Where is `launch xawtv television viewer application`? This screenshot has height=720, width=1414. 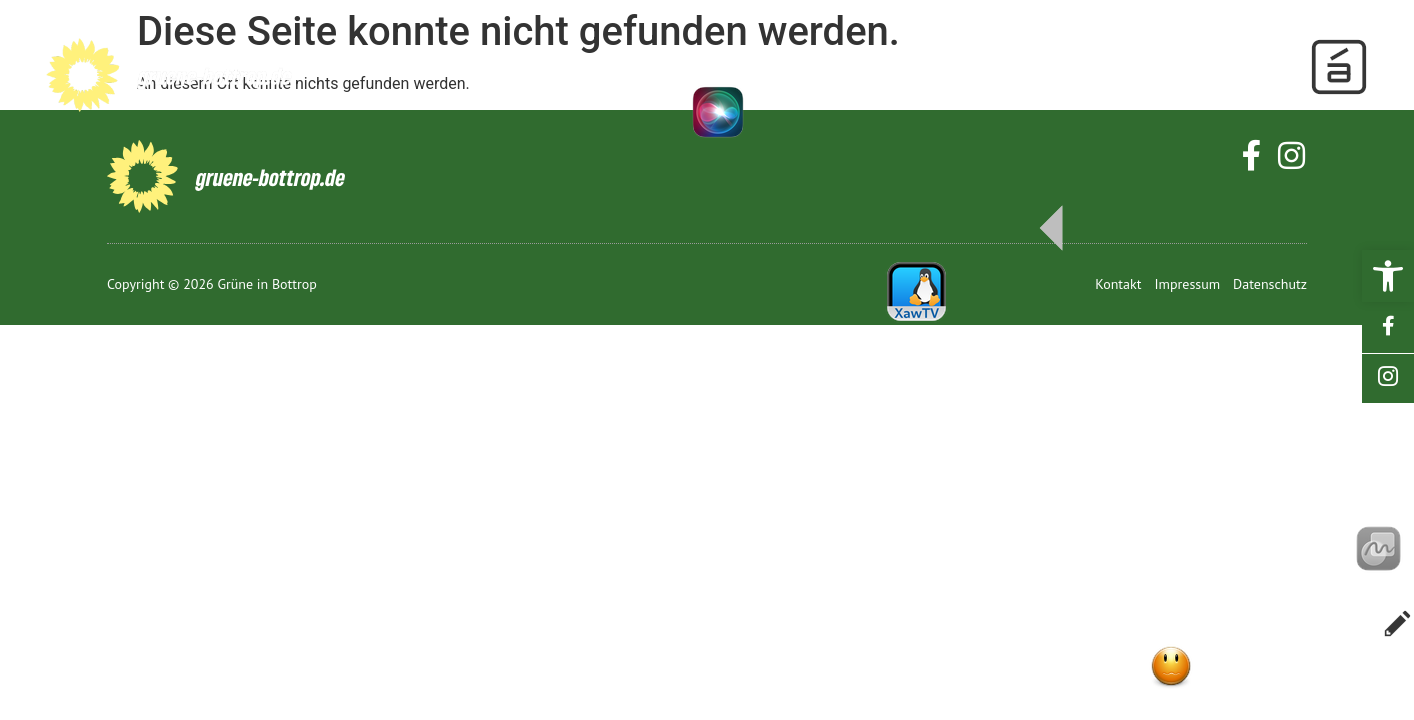 launch xawtv television viewer application is located at coordinates (916, 291).